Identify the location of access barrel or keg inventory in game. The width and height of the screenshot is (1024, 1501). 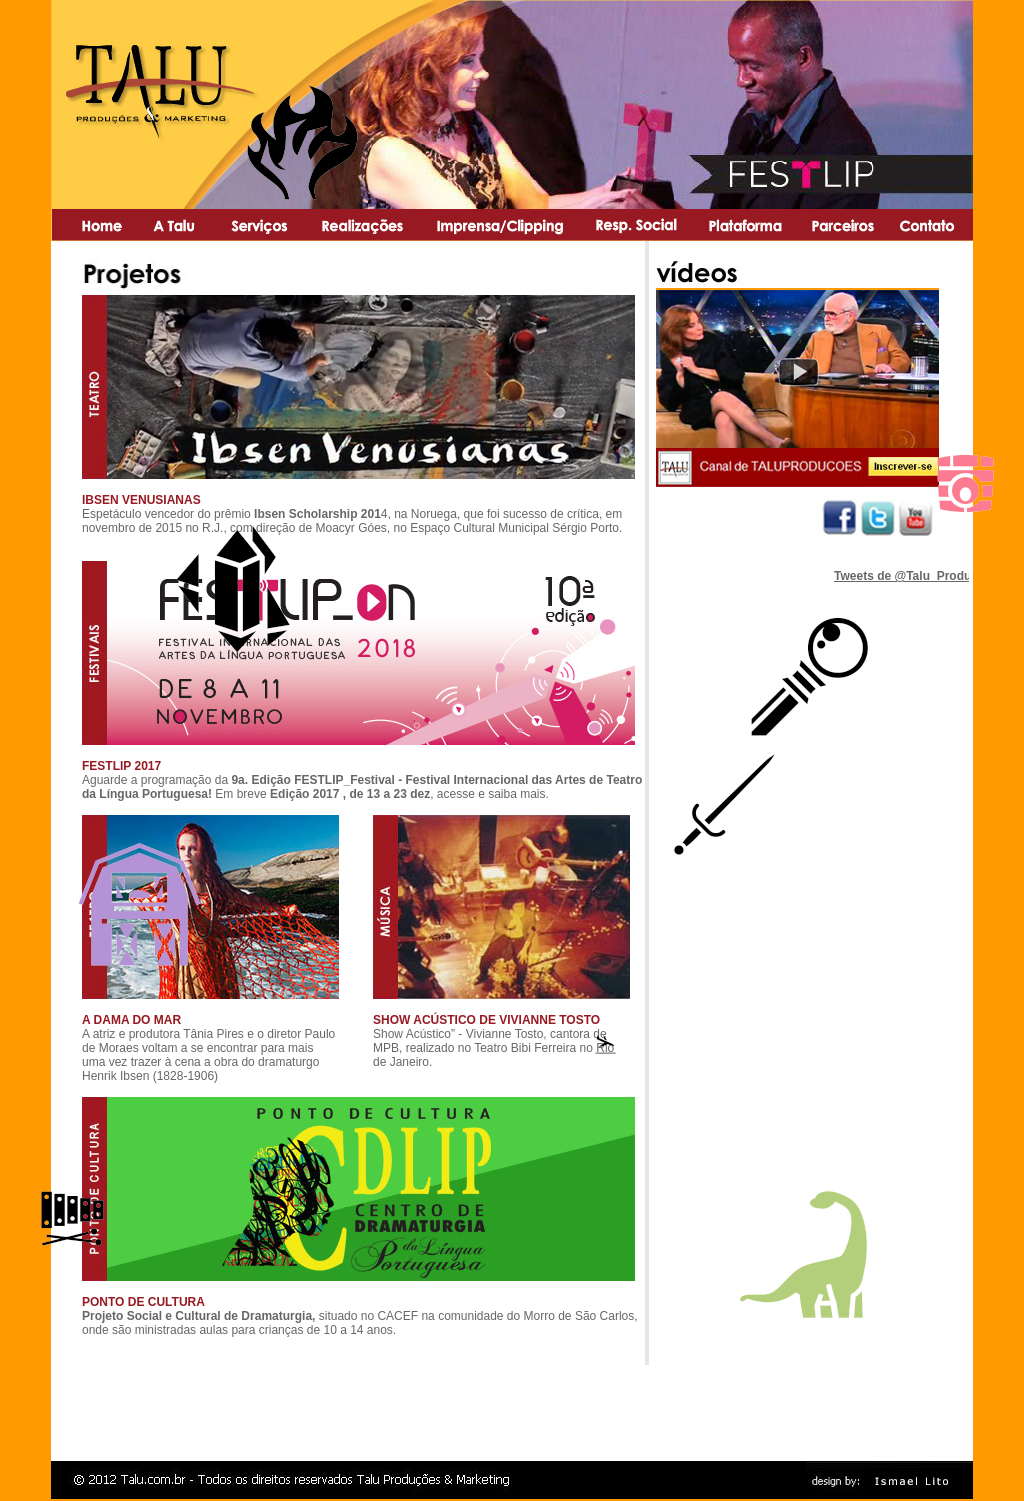
(965, 483).